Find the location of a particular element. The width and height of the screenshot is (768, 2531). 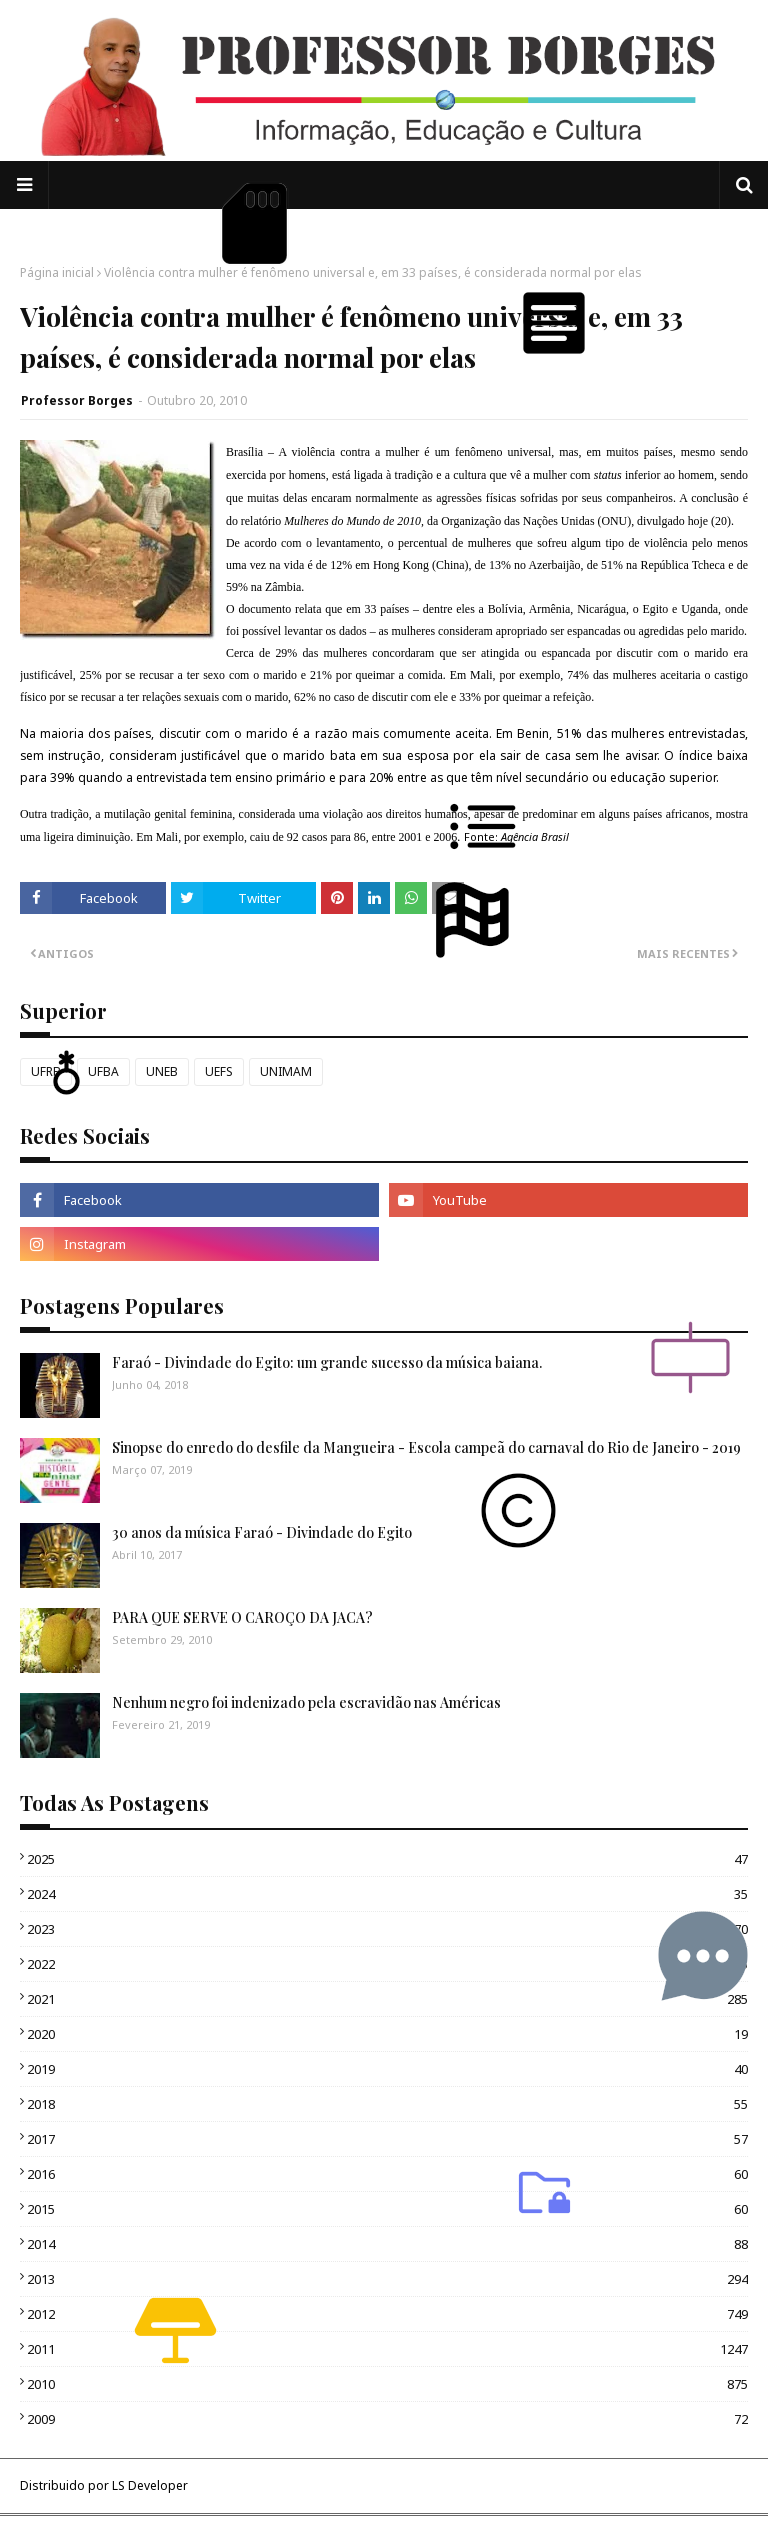

access a password-protected folder is located at coordinates (544, 2191).